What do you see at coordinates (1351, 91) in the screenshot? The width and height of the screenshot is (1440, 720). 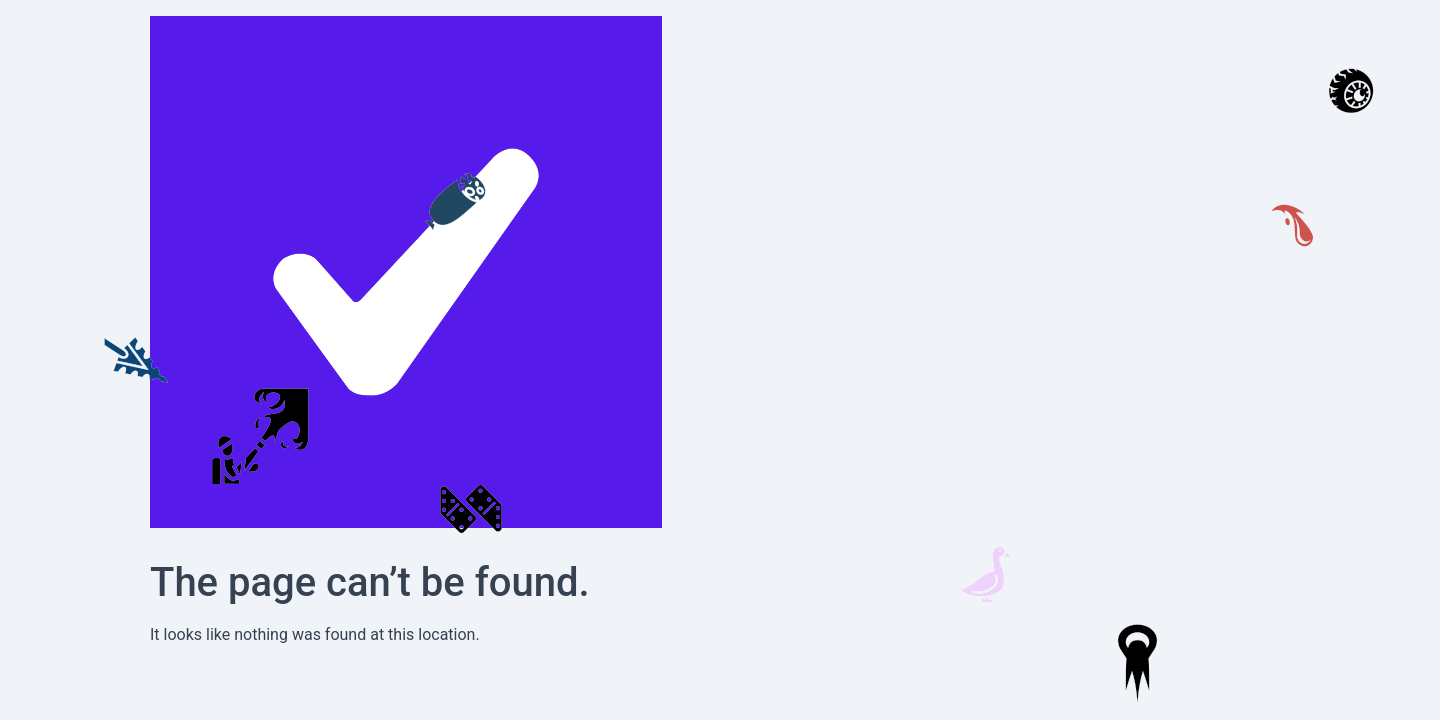 I see `view or toggle visibility settings` at bounding box center [1351, 91].